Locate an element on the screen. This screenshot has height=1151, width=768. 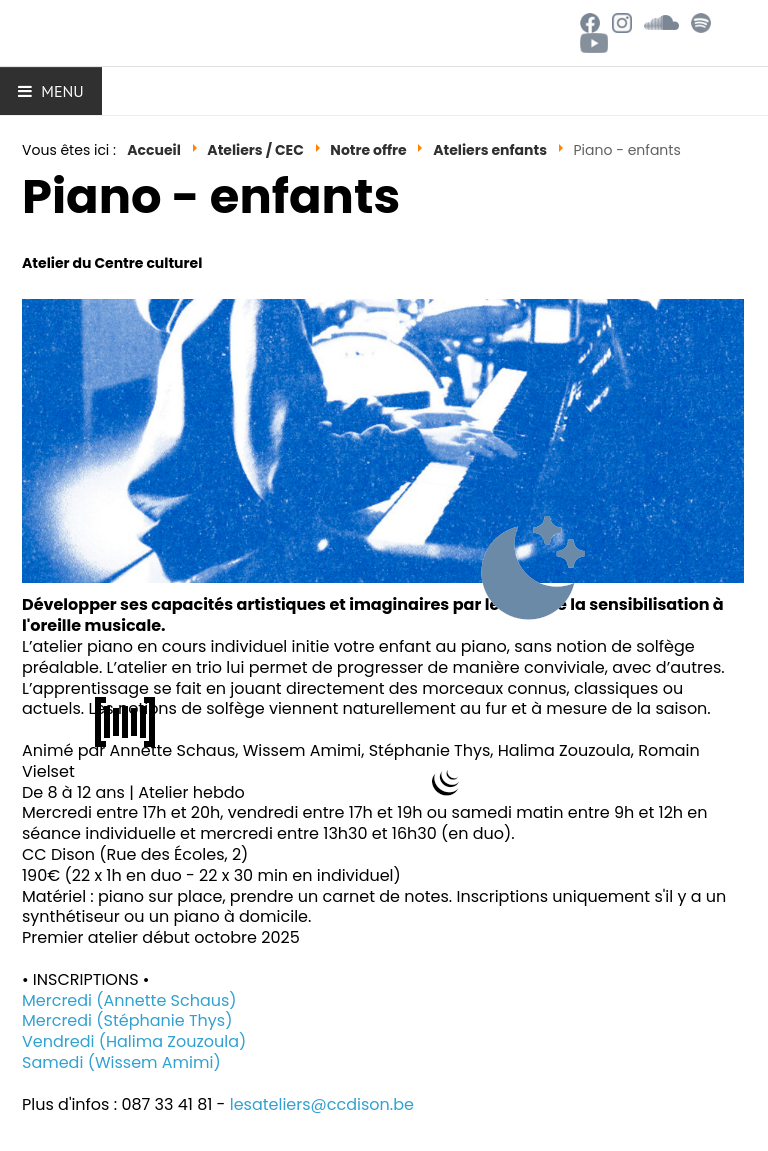
enable dark mode or night theme is located at coordinates (528, 572).